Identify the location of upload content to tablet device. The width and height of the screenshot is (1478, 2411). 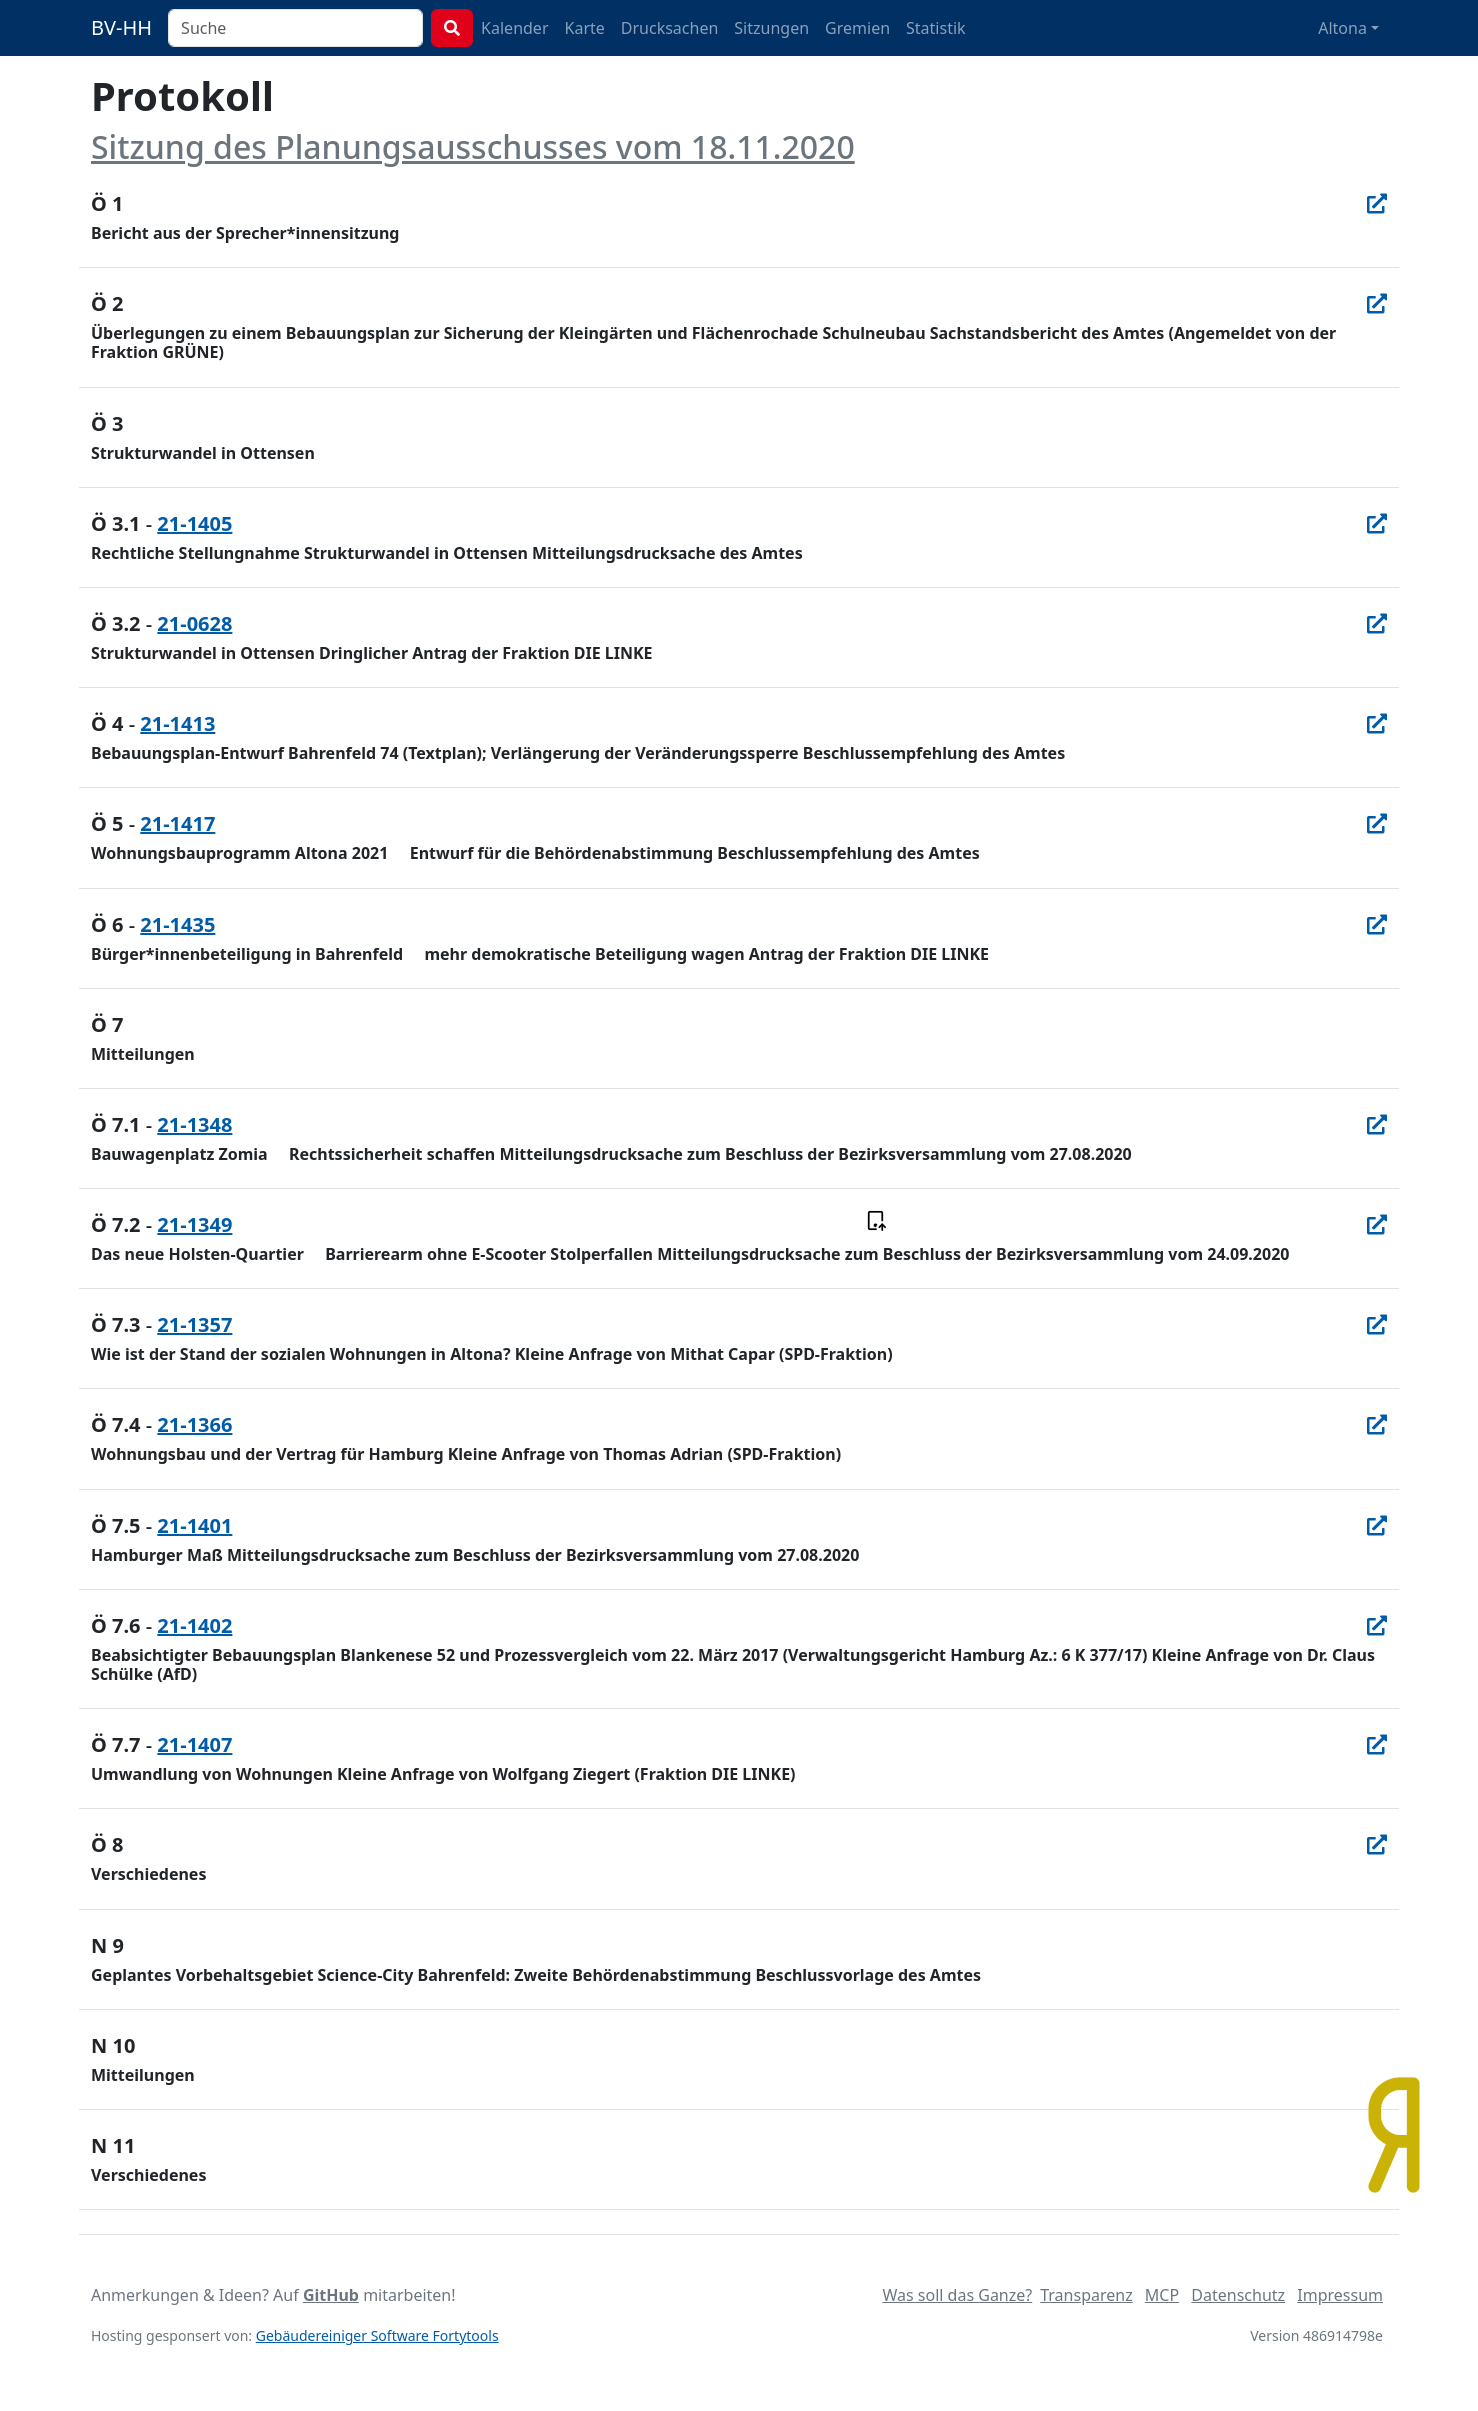
(875, 1220).